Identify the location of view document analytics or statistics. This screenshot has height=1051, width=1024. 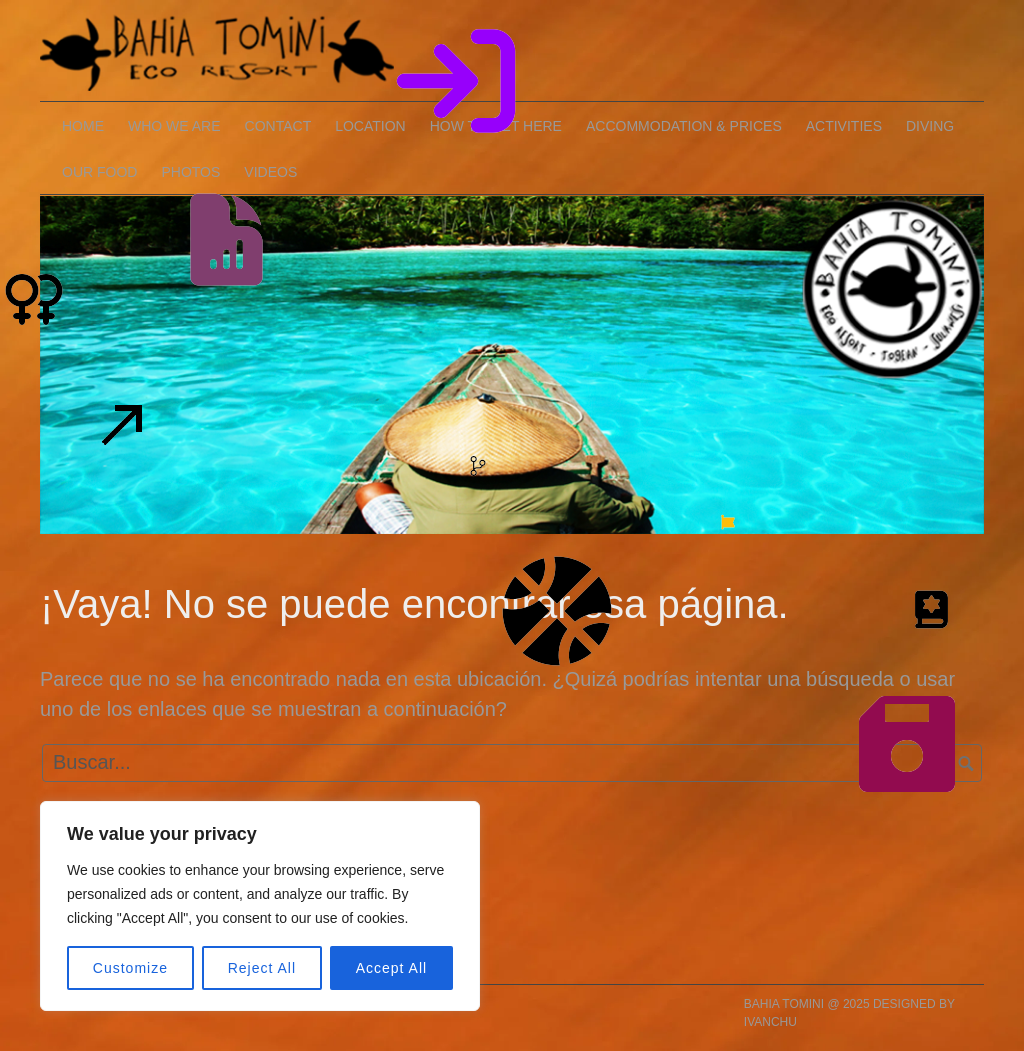
(226, 239).